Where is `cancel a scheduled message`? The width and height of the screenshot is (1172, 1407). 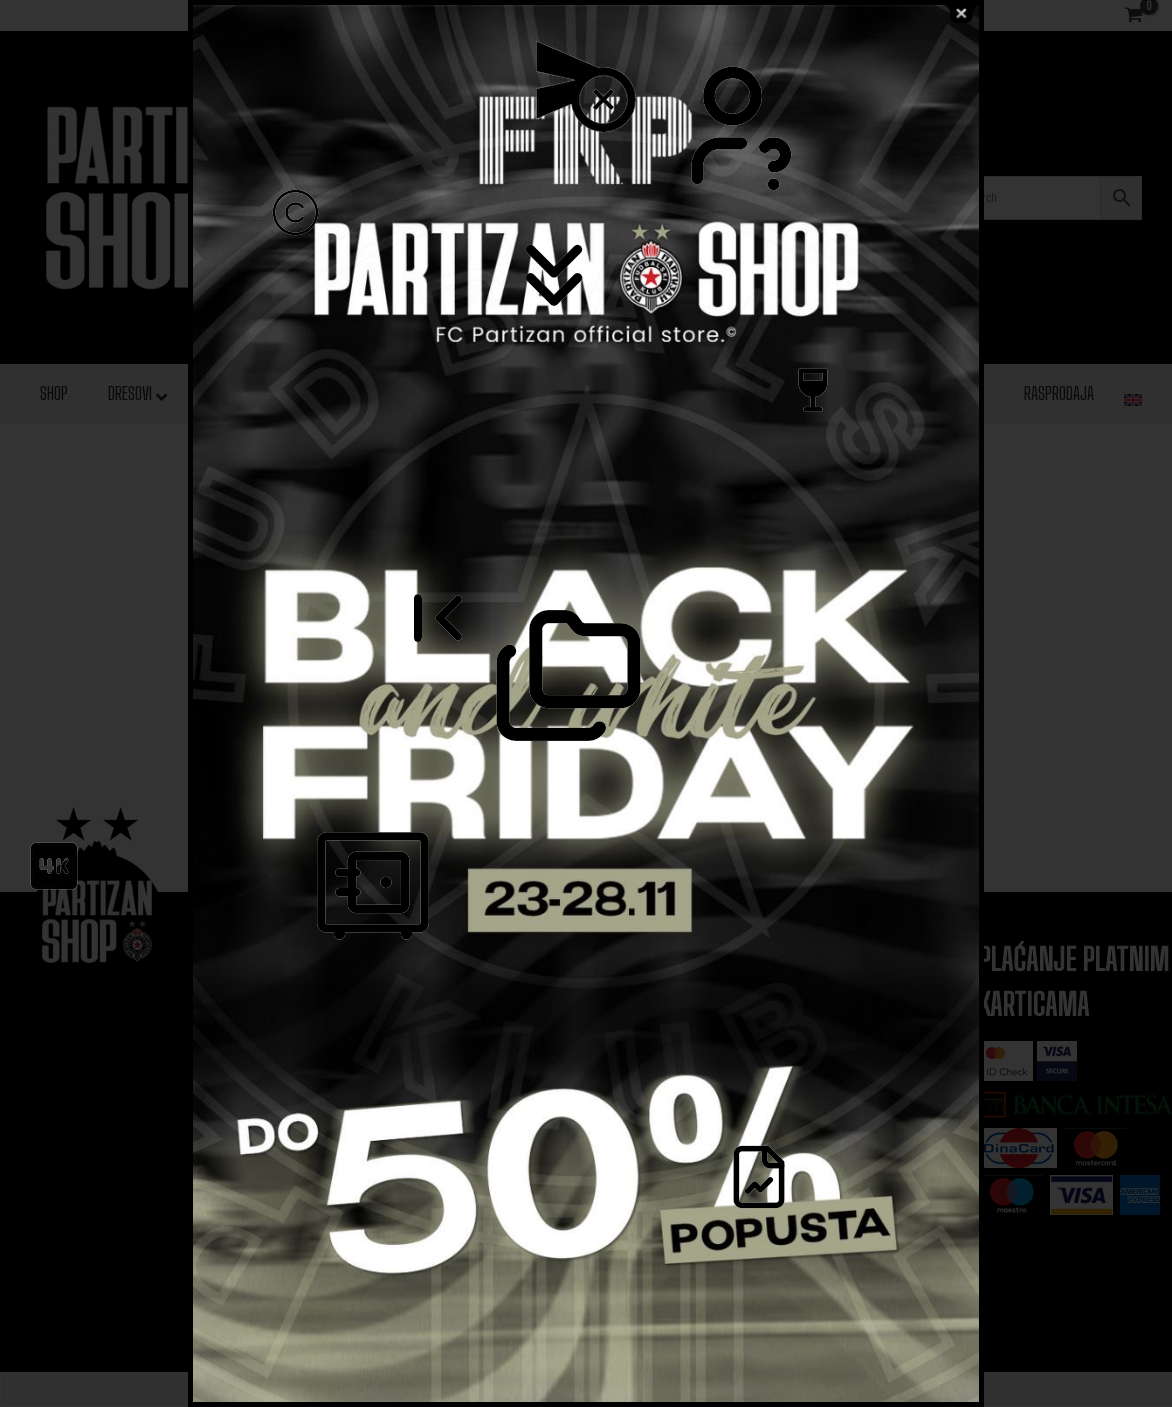
cancel a scheduled message is located at coordinates (584, 80).